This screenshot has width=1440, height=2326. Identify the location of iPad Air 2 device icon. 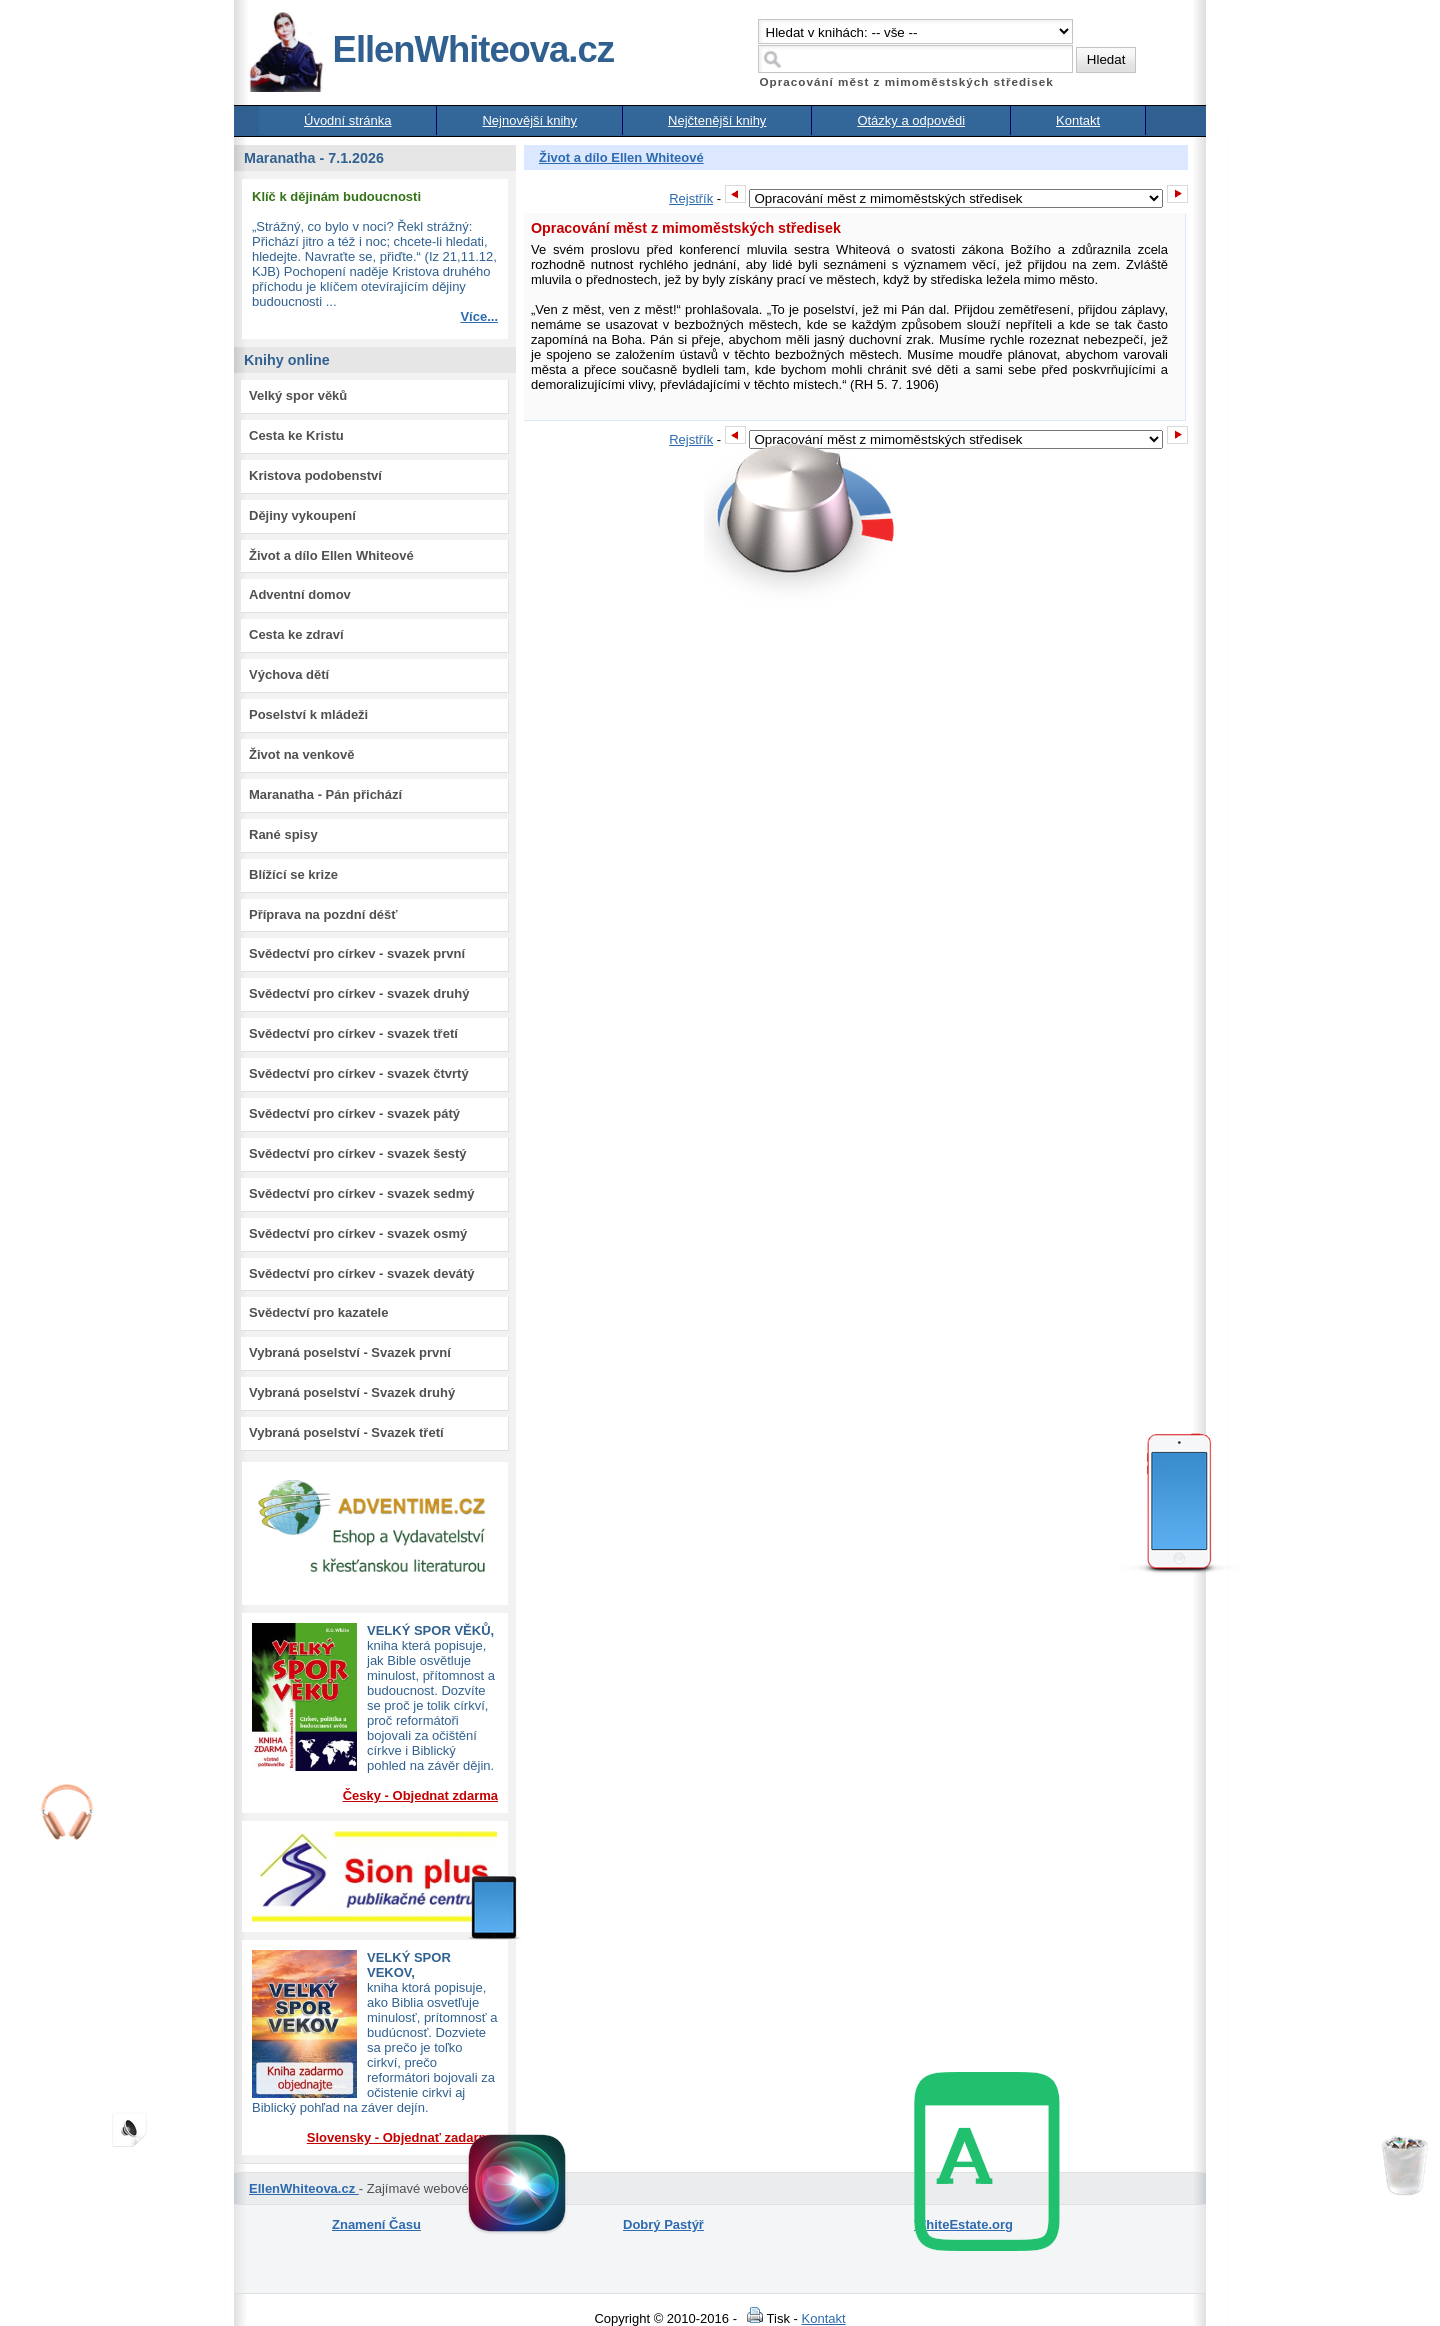
(494, 1907).